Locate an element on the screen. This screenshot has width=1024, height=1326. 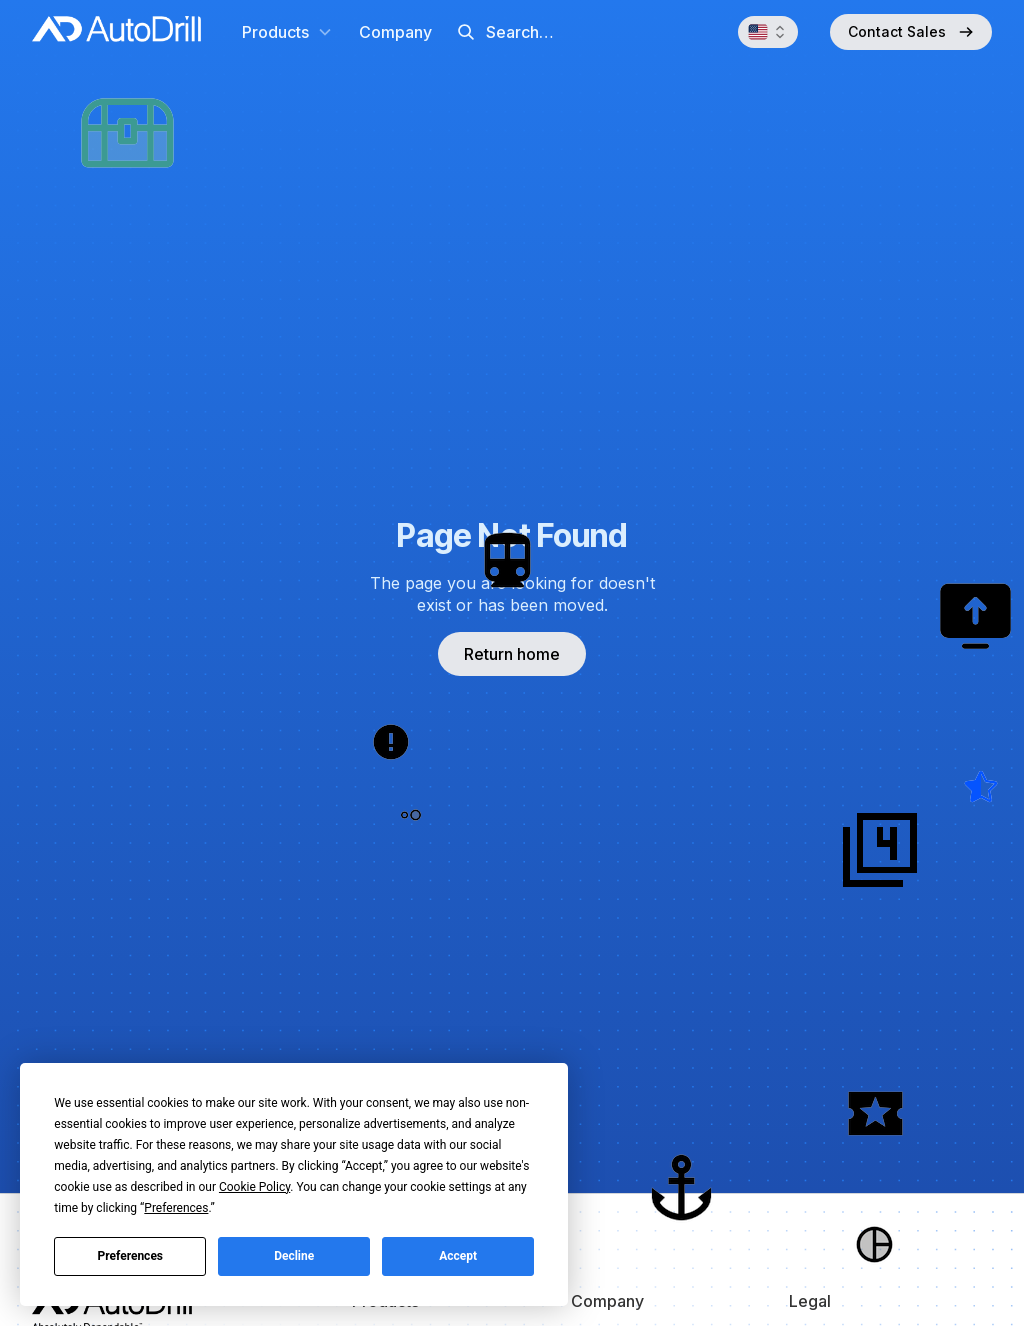
view data breakdown or statistics is located at coordinates (874, 1244).